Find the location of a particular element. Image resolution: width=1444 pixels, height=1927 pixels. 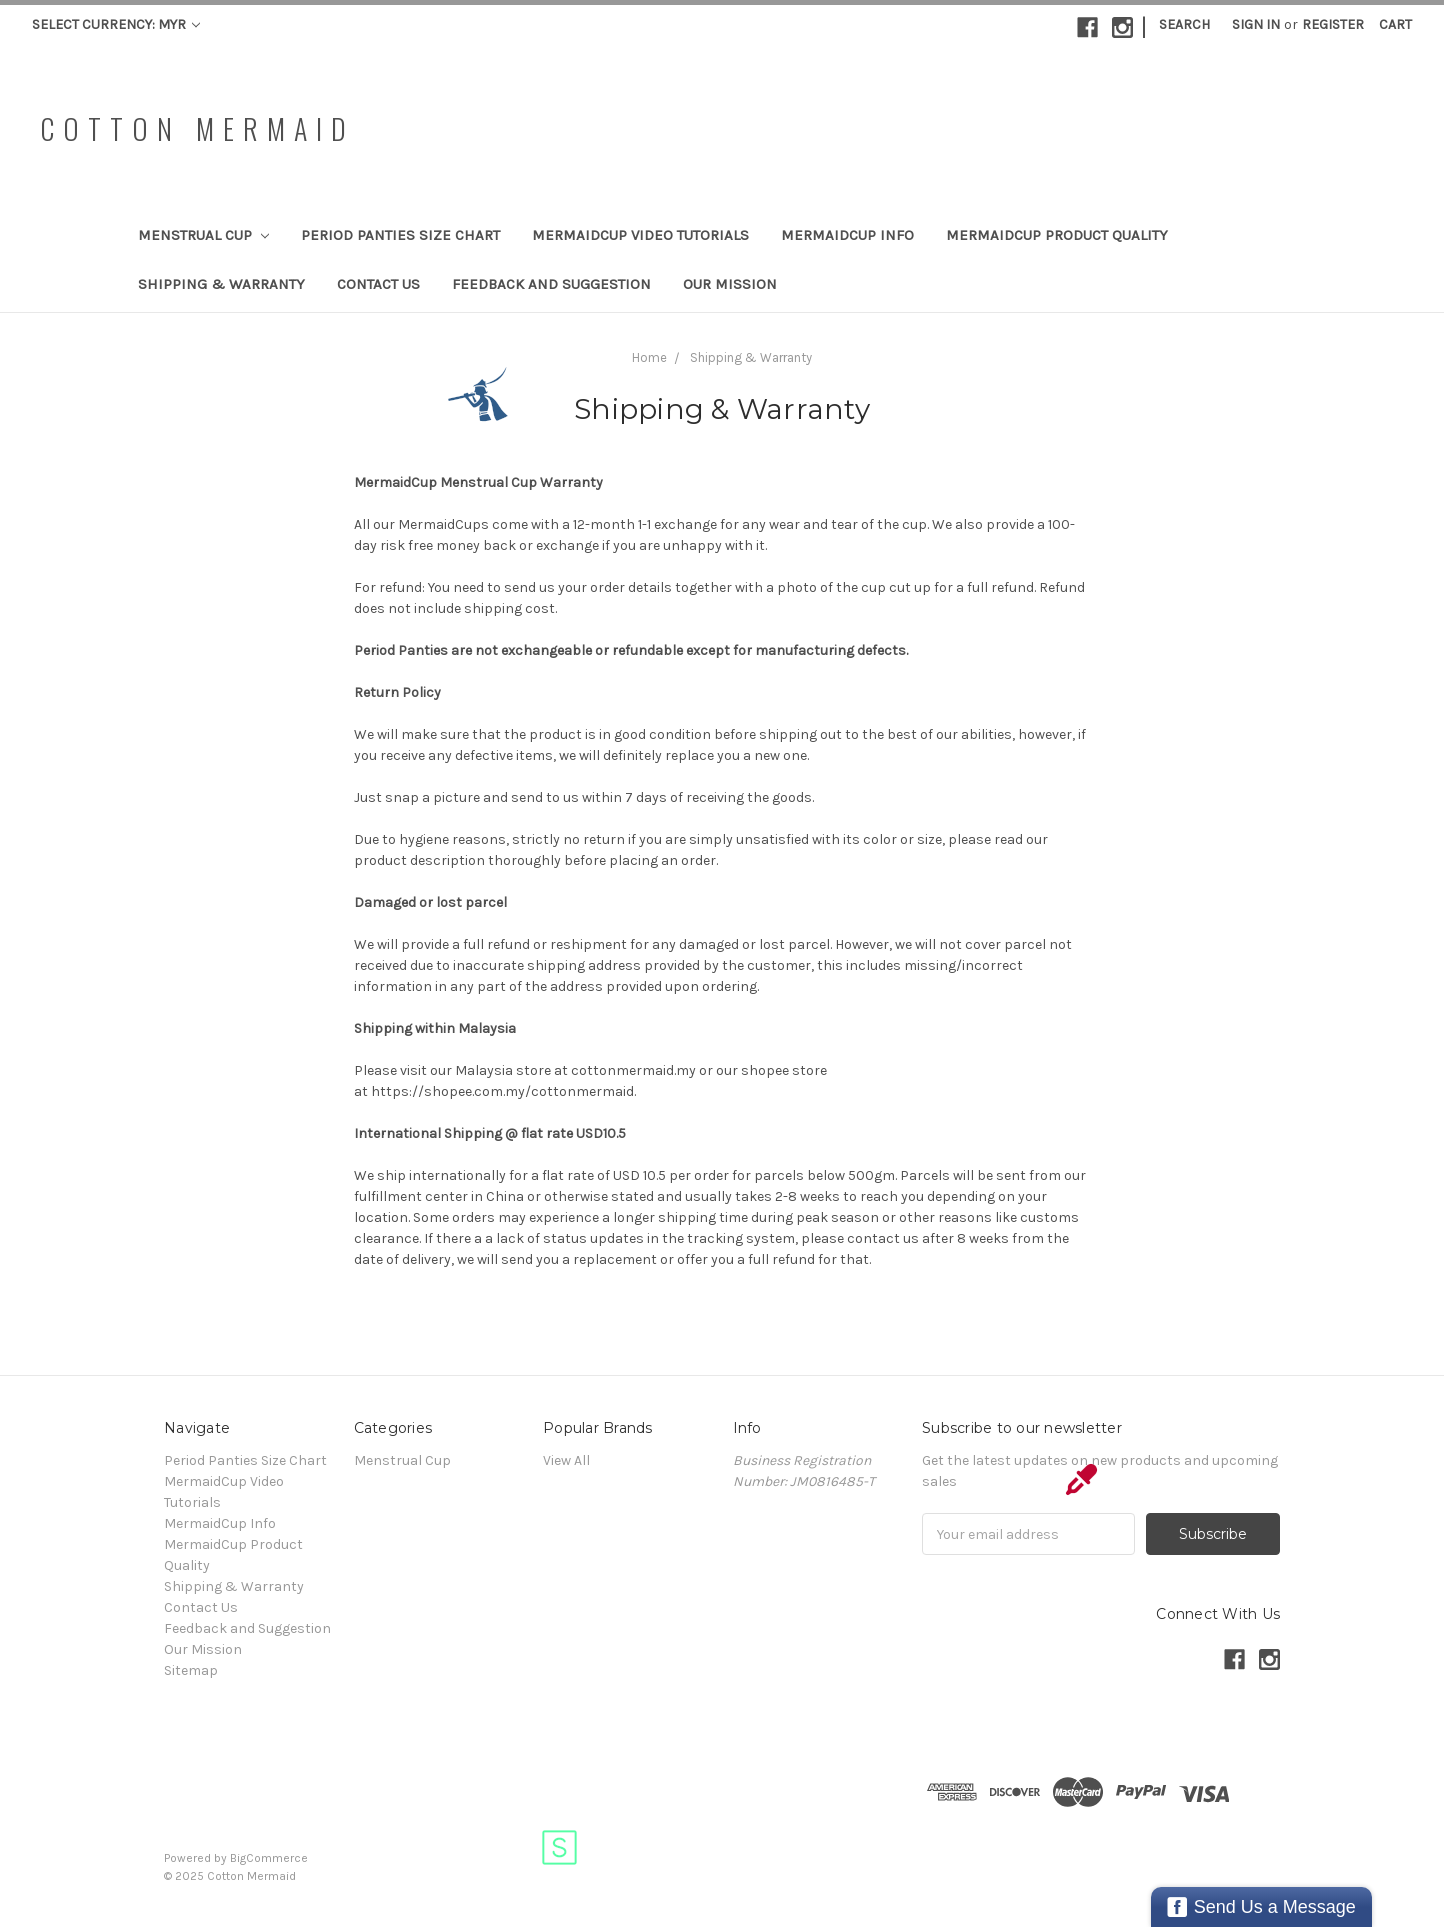

pied piper logo is located at coordinates (478, 394).